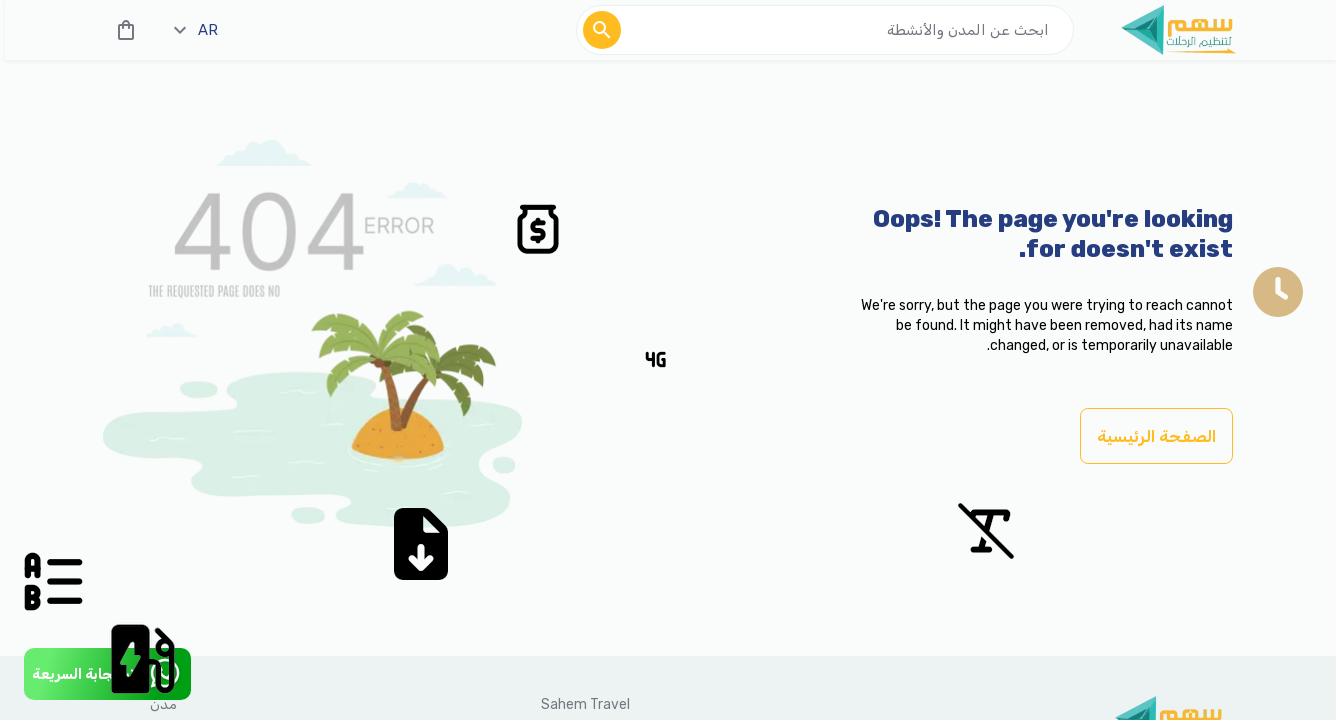 This screenshot has width=1336, height=720. What do you see at coordinates (1278, 292) in the screenshot?
I see `view time or clock settings` at bounding box center [1278, 292].